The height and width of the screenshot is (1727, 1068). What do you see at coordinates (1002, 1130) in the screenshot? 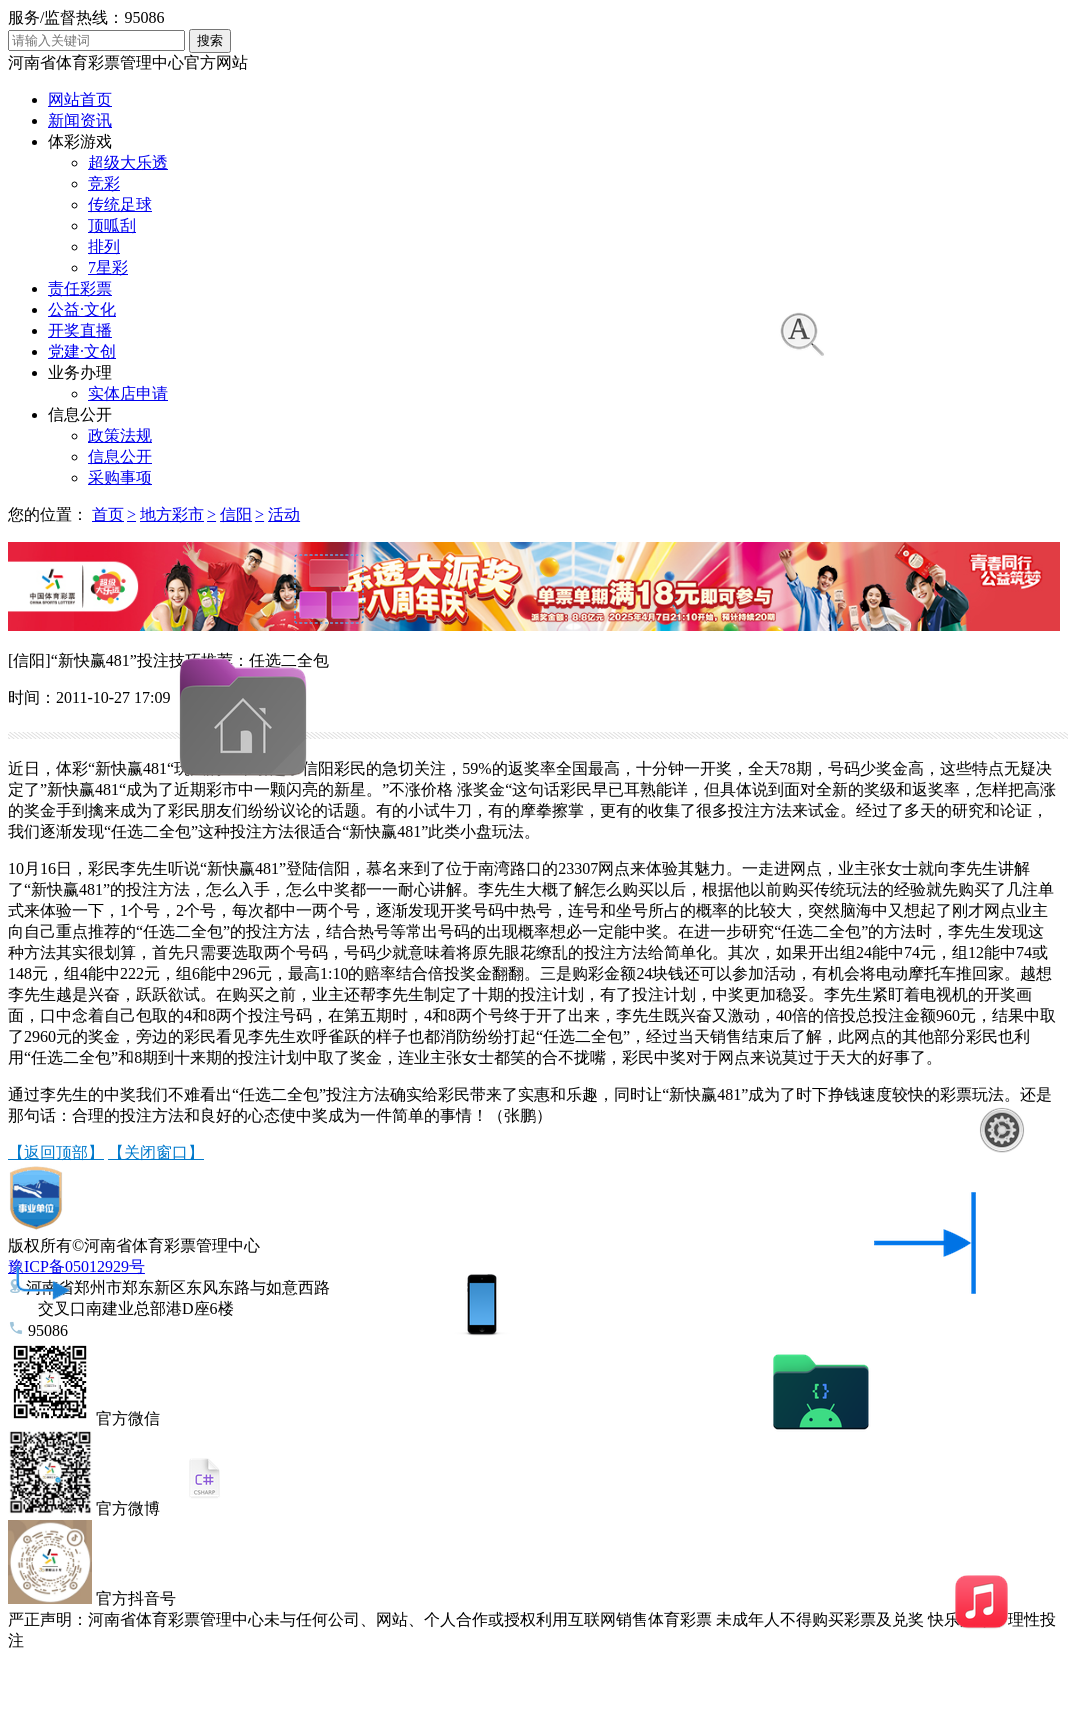
I see `access system or application settings` at bounding box center [1002, 1130].